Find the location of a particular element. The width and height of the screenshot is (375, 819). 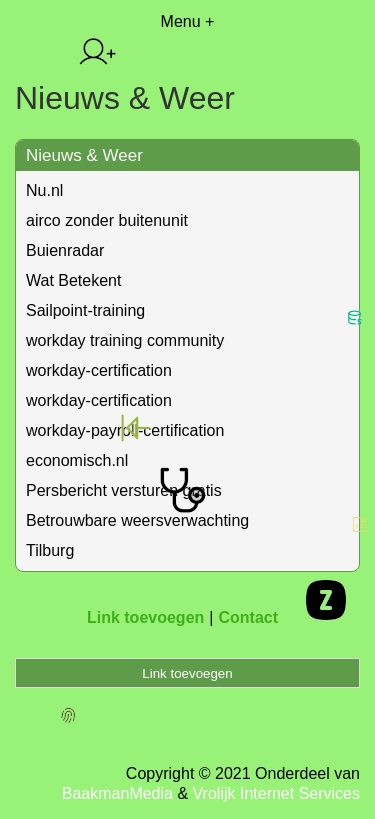

access health or medical features is located at coordinates (179, 488).